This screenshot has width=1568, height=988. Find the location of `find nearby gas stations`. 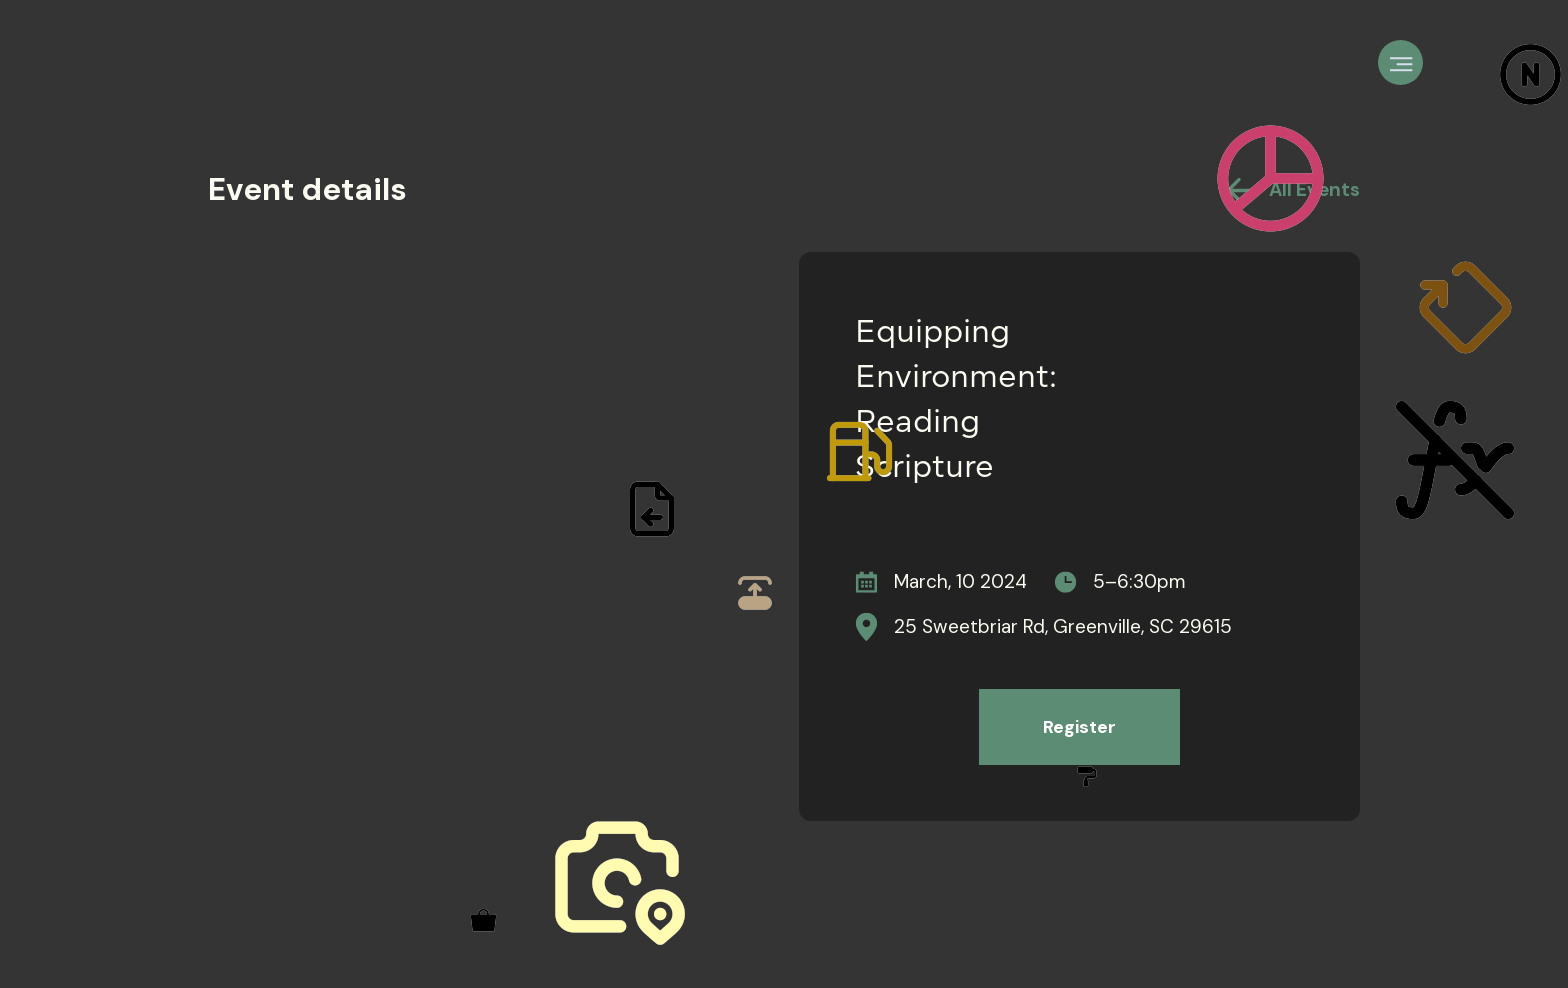

find nearby gas stations is located at coordinates (859, 451).